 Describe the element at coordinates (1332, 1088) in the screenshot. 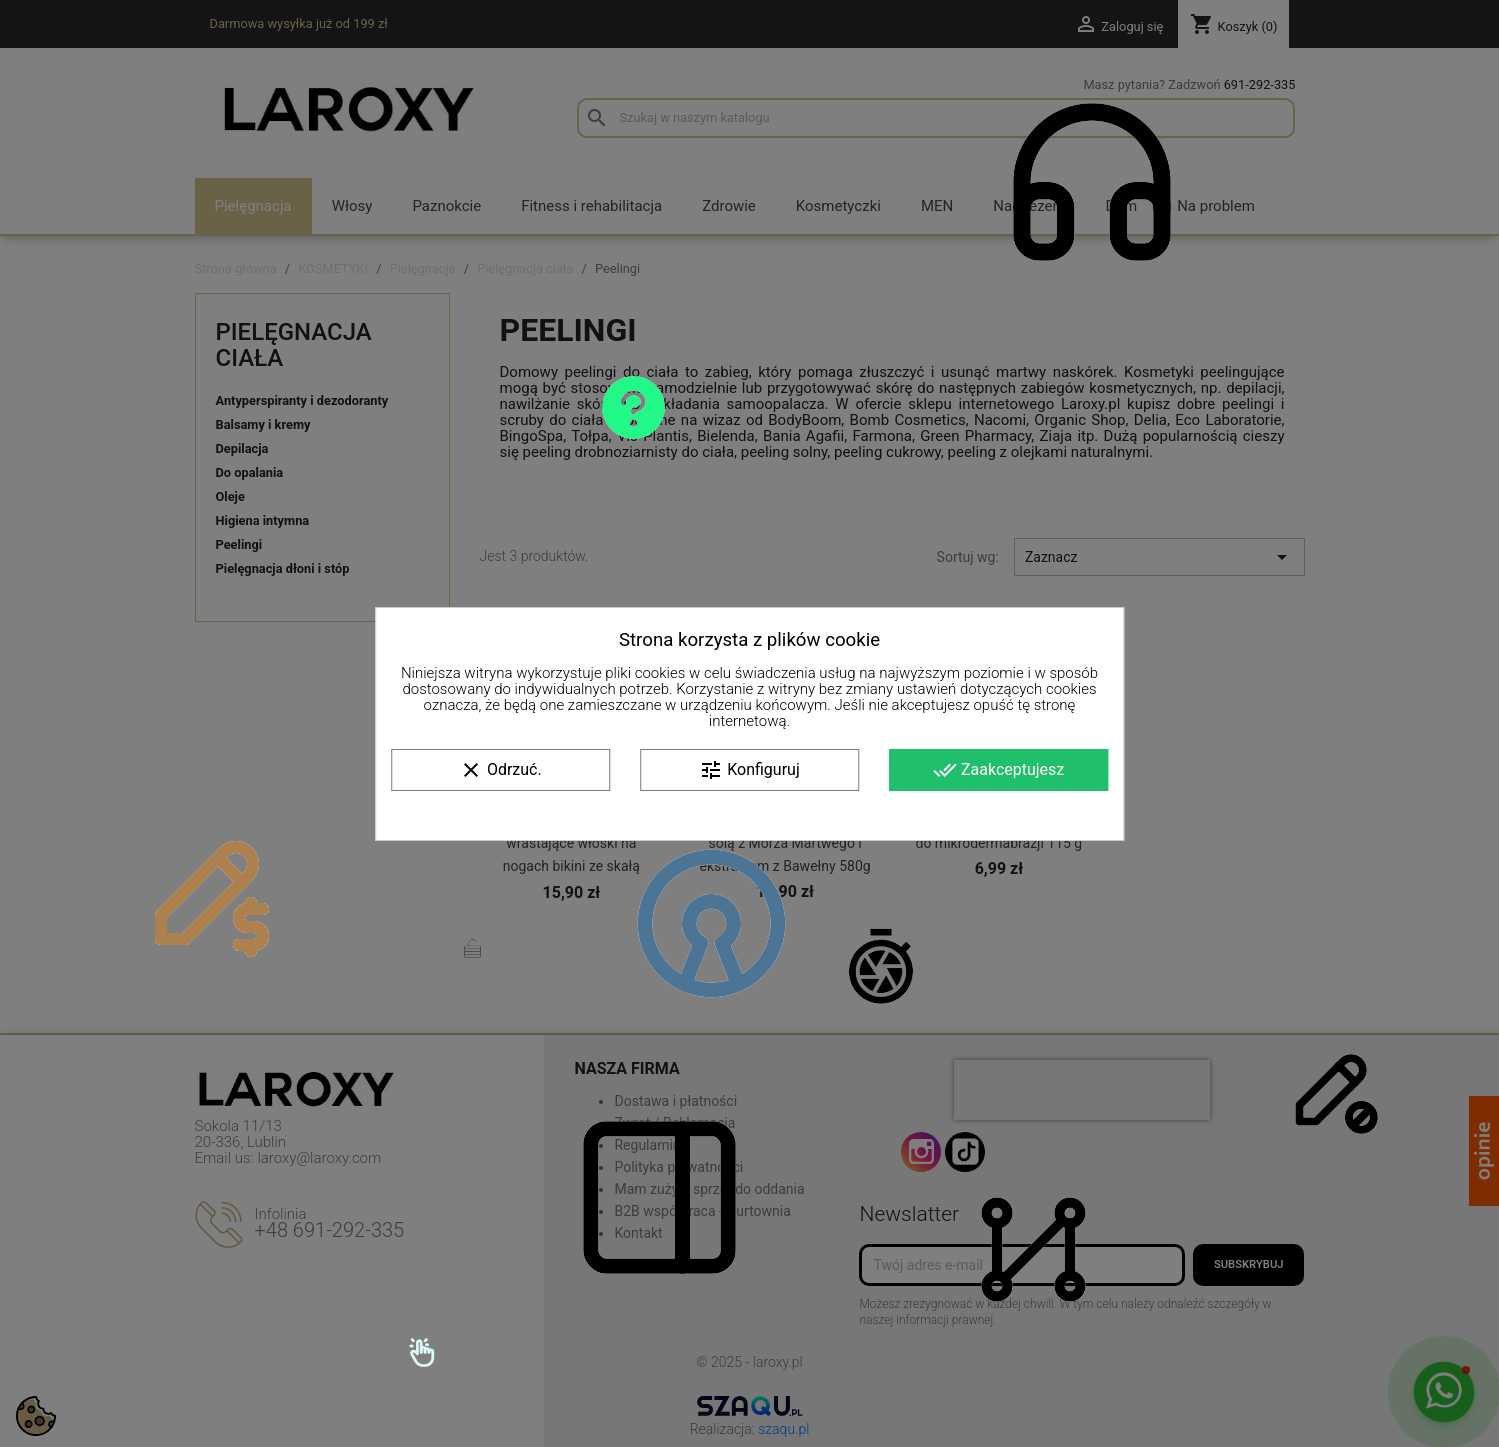

I see `cancel editing mode` at that location.